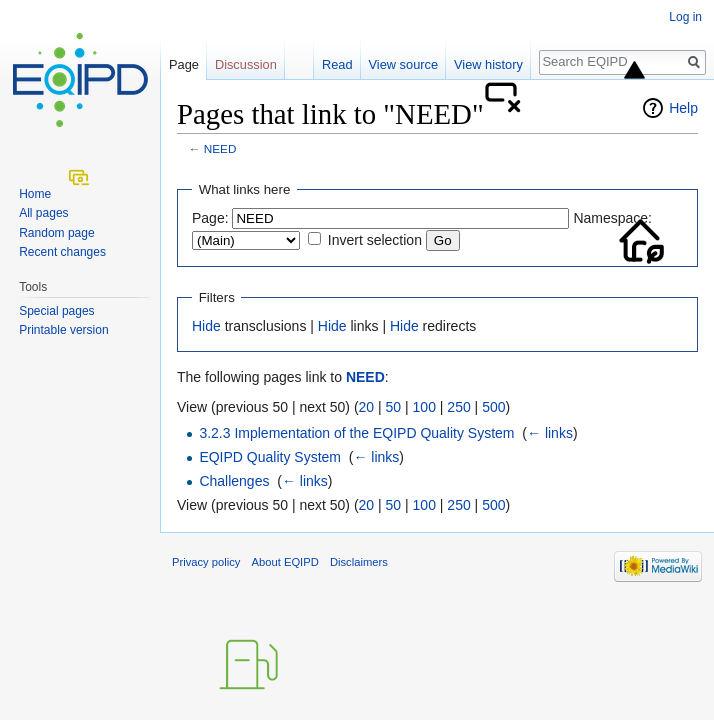 The height and width of the screenshot is (720, 714). Describe the element at coordinates (501, 93) in the screenshot. I see `clear input field` at that location.